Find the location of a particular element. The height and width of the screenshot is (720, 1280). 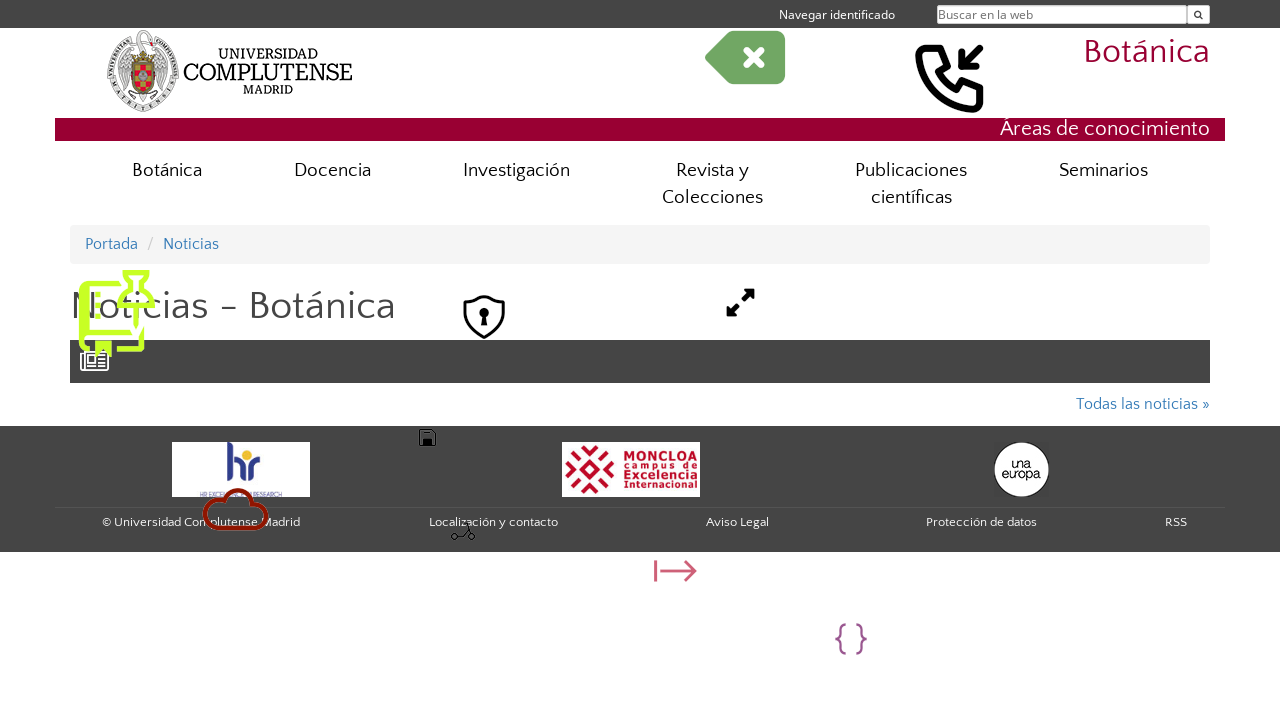

access security or privacy settings is located at coordinates (482, 317).